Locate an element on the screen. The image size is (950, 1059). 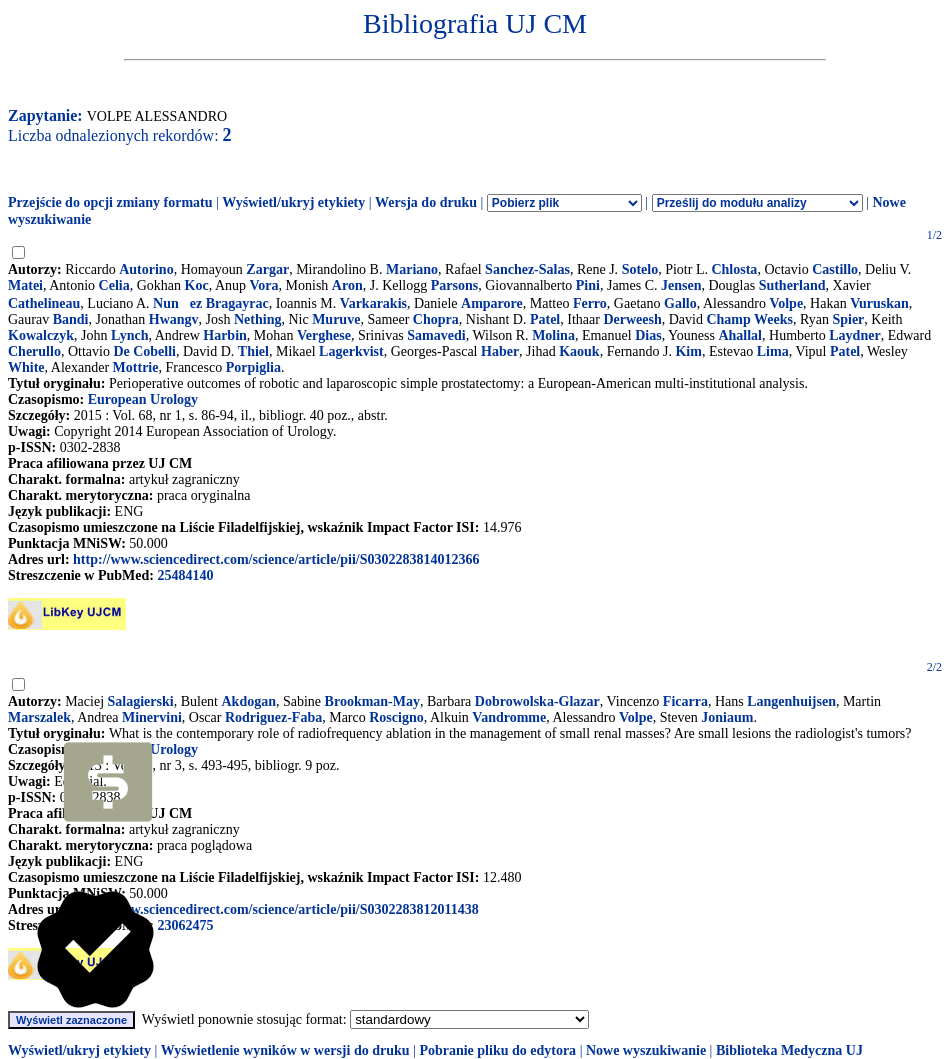
indicates a verified account or profile is located at coordinates (95, 949).